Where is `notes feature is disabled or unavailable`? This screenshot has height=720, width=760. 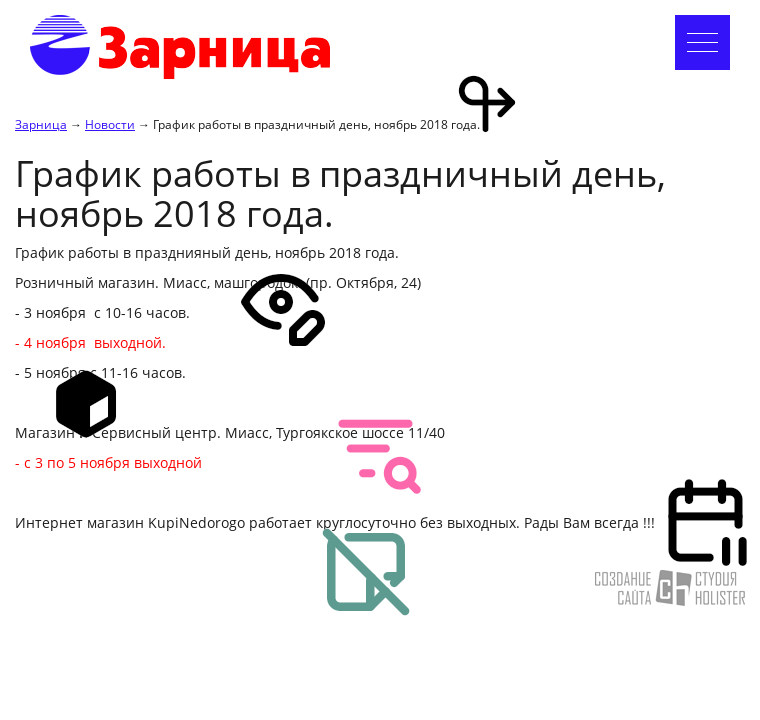
notes feature is disabled or unavailable is located at coordinates (366, 572).